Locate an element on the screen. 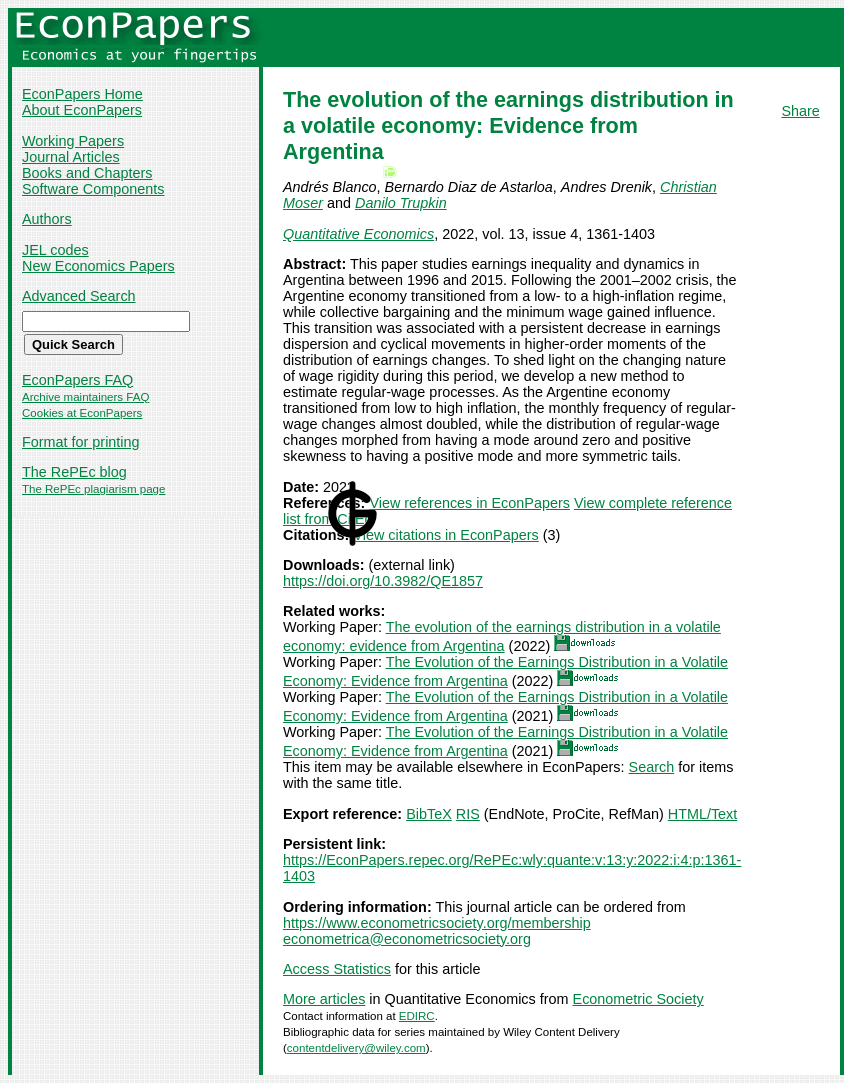 This screenshot has height=1083, width=844. indicates paraguayan guaraní currency is located at coordinates (352, 513).